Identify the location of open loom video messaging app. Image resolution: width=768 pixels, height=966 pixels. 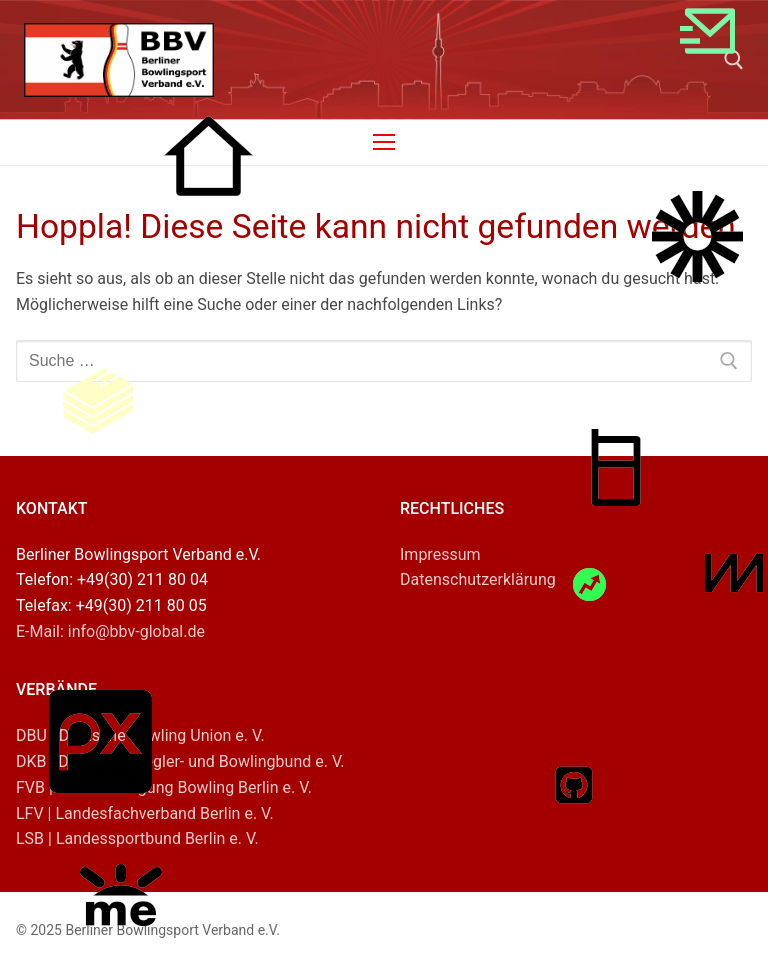
(697, 236).